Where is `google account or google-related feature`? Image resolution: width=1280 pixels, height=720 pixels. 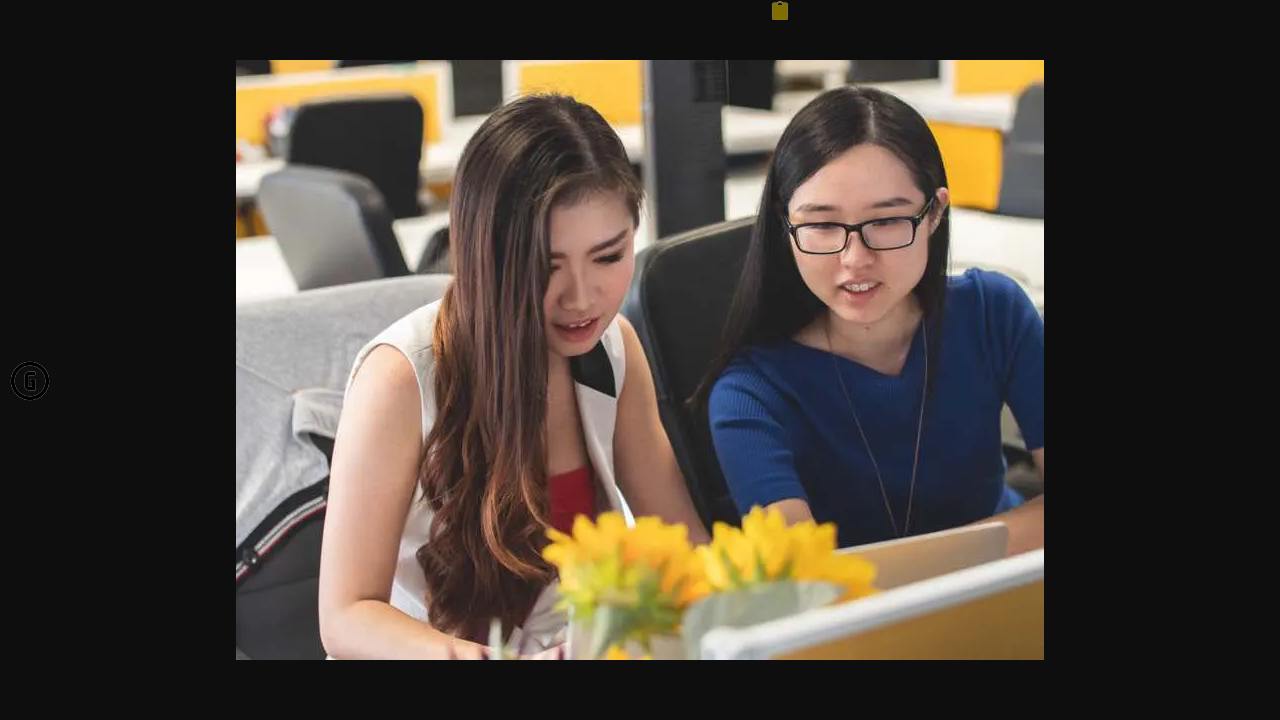
google account or google-related feature is located at coordinates (30, 381).